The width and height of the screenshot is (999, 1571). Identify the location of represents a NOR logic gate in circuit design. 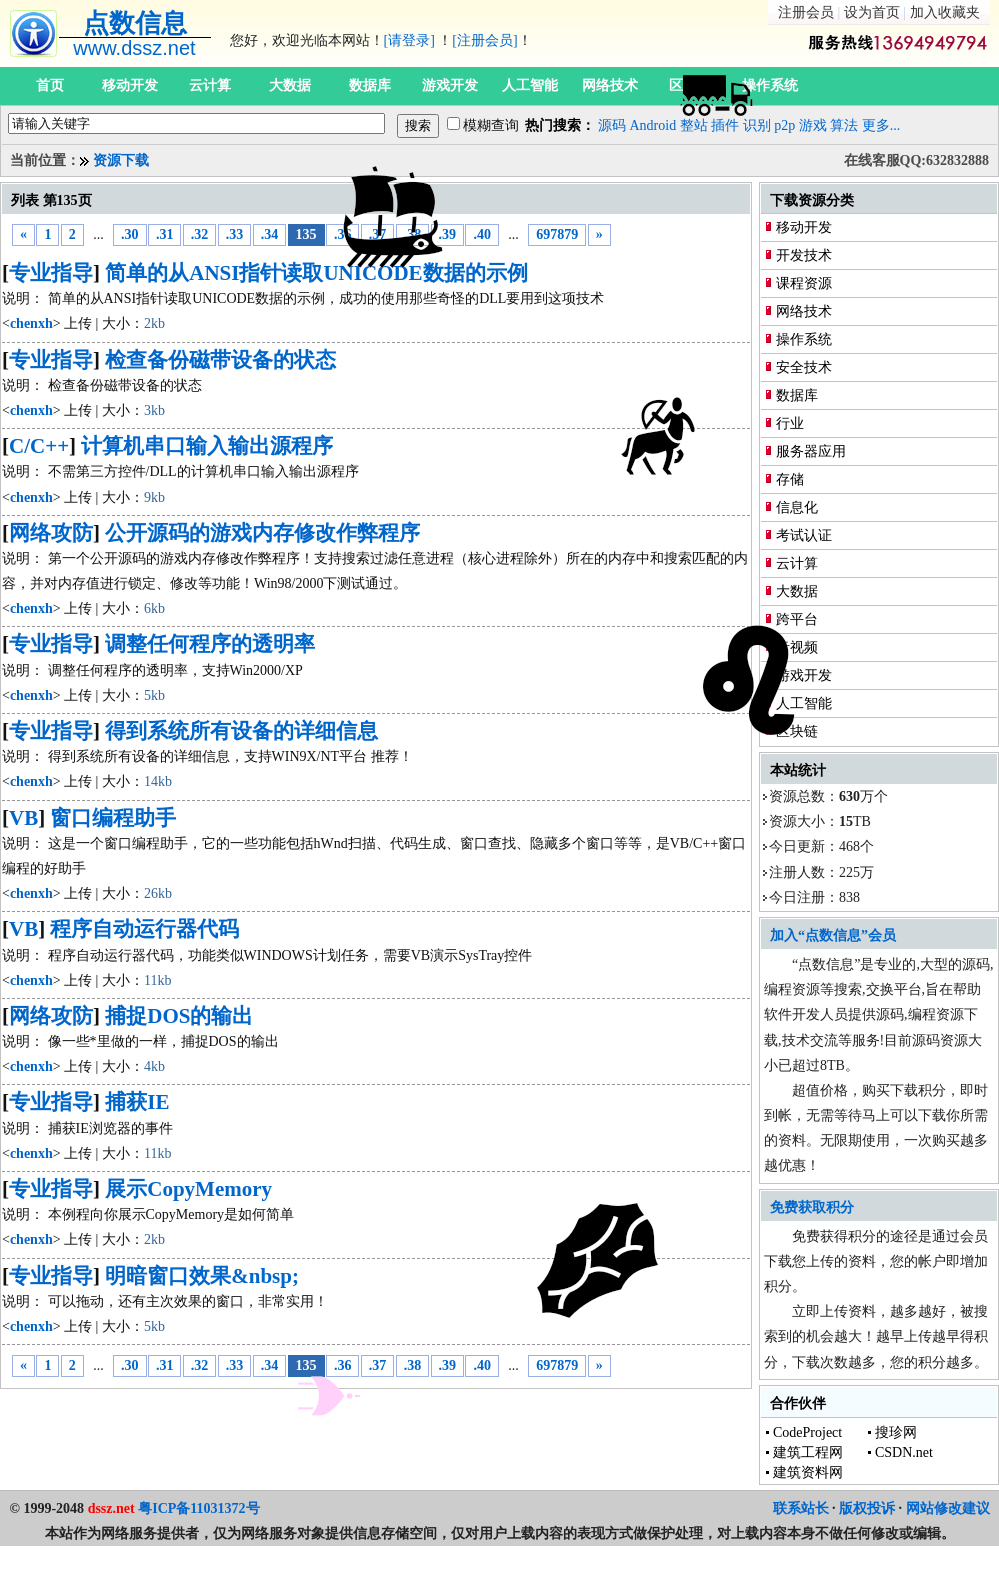
(329, 1396).